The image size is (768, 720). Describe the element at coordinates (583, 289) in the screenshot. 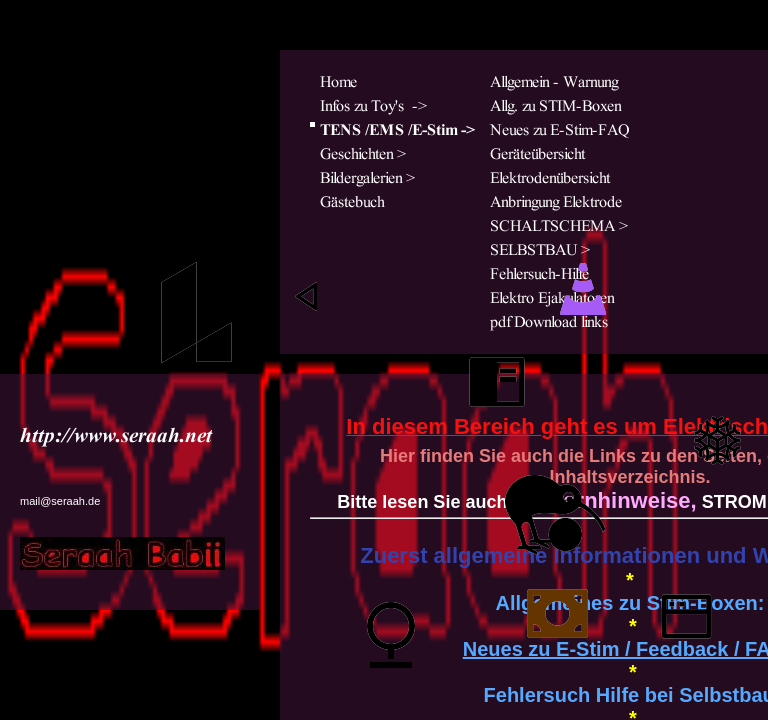

I see `open VLC media player` at that location.